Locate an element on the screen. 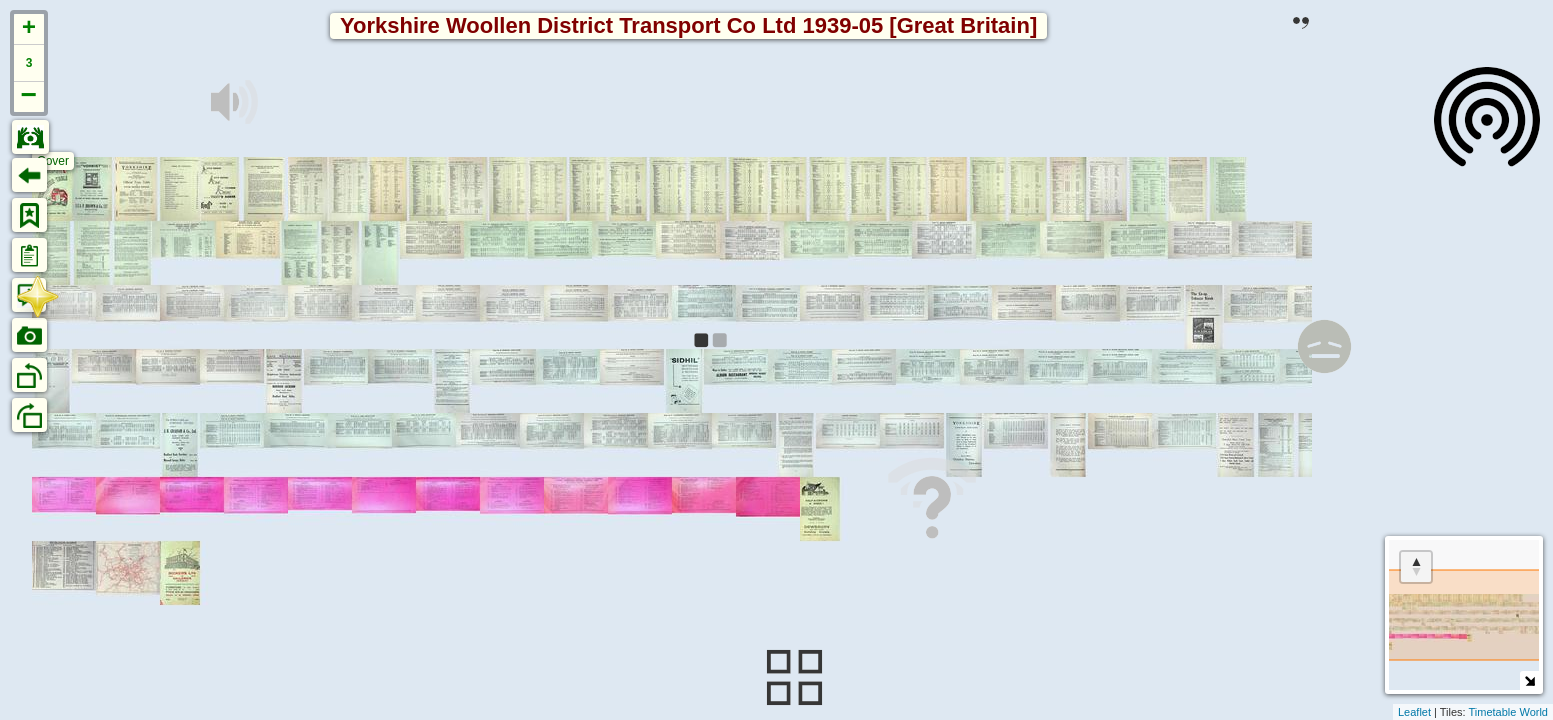  view task list or to-do items is located at coordinates (710, 342).